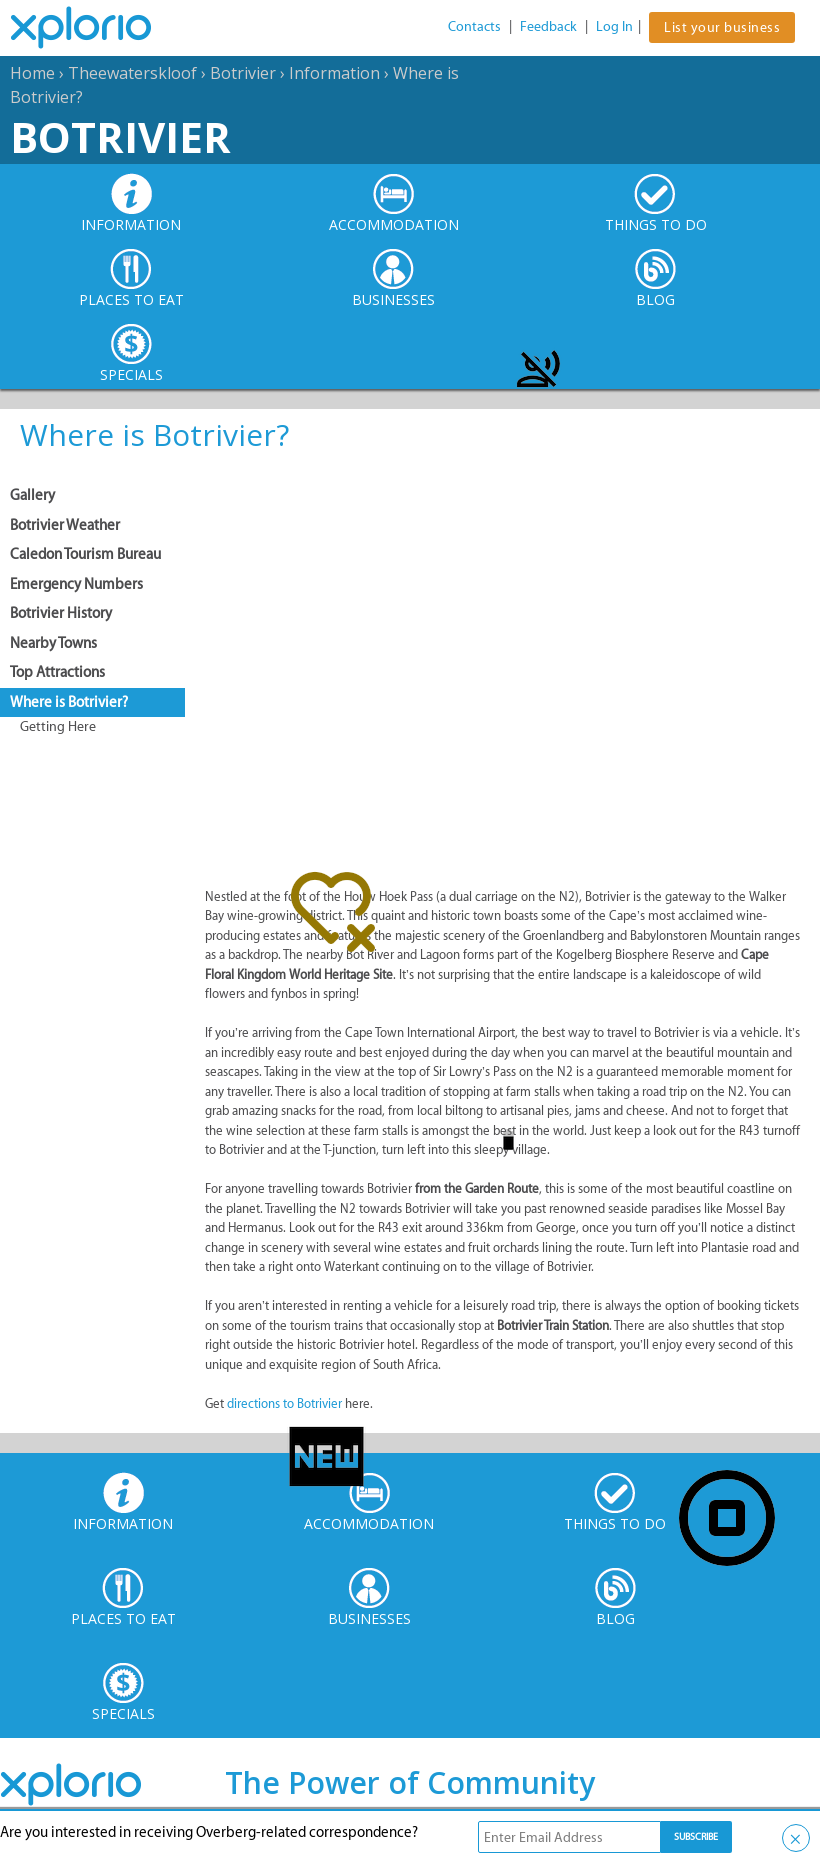  What do you see at coordinates (331, 908) in the screenshot?
I see `remove from favorites` at bounding box center [331, 908].